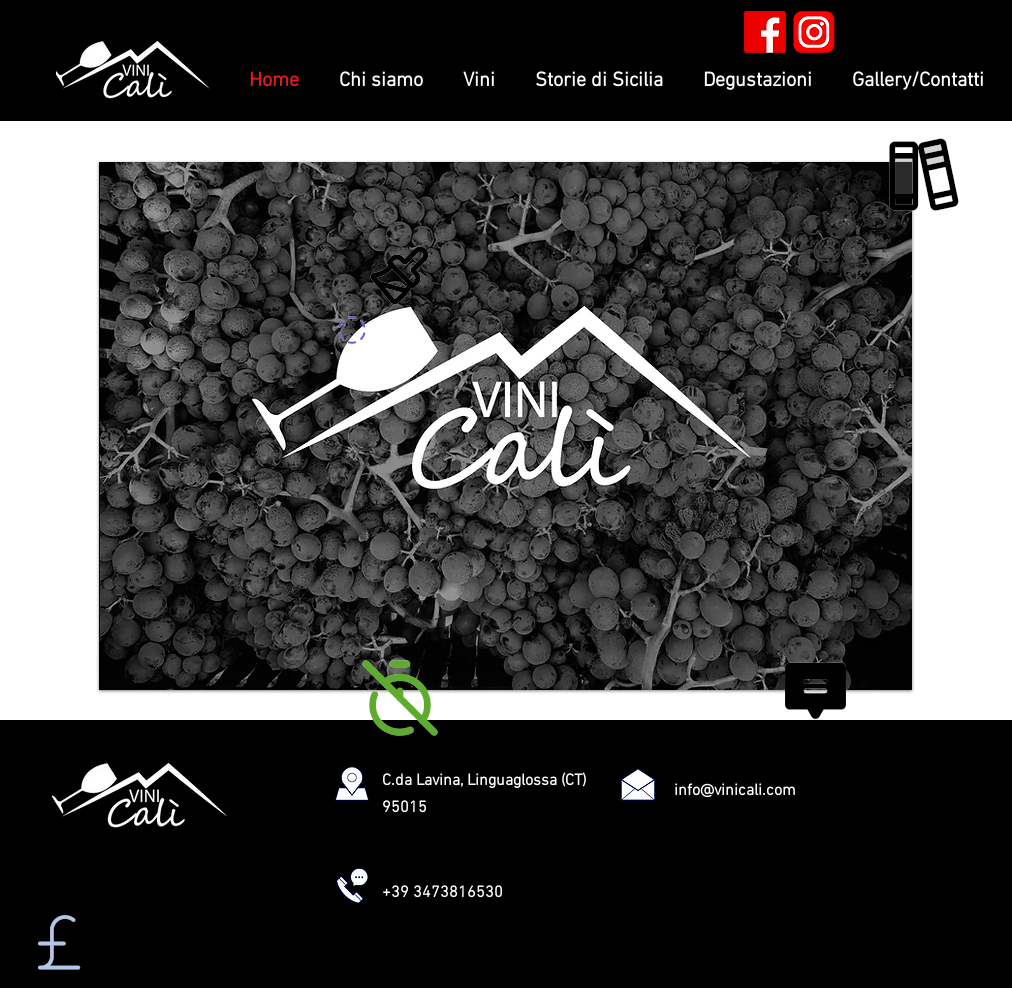  Describe the element at coordinates (815, 688) in the screenshot. I see `open chat or messaging` at that location.